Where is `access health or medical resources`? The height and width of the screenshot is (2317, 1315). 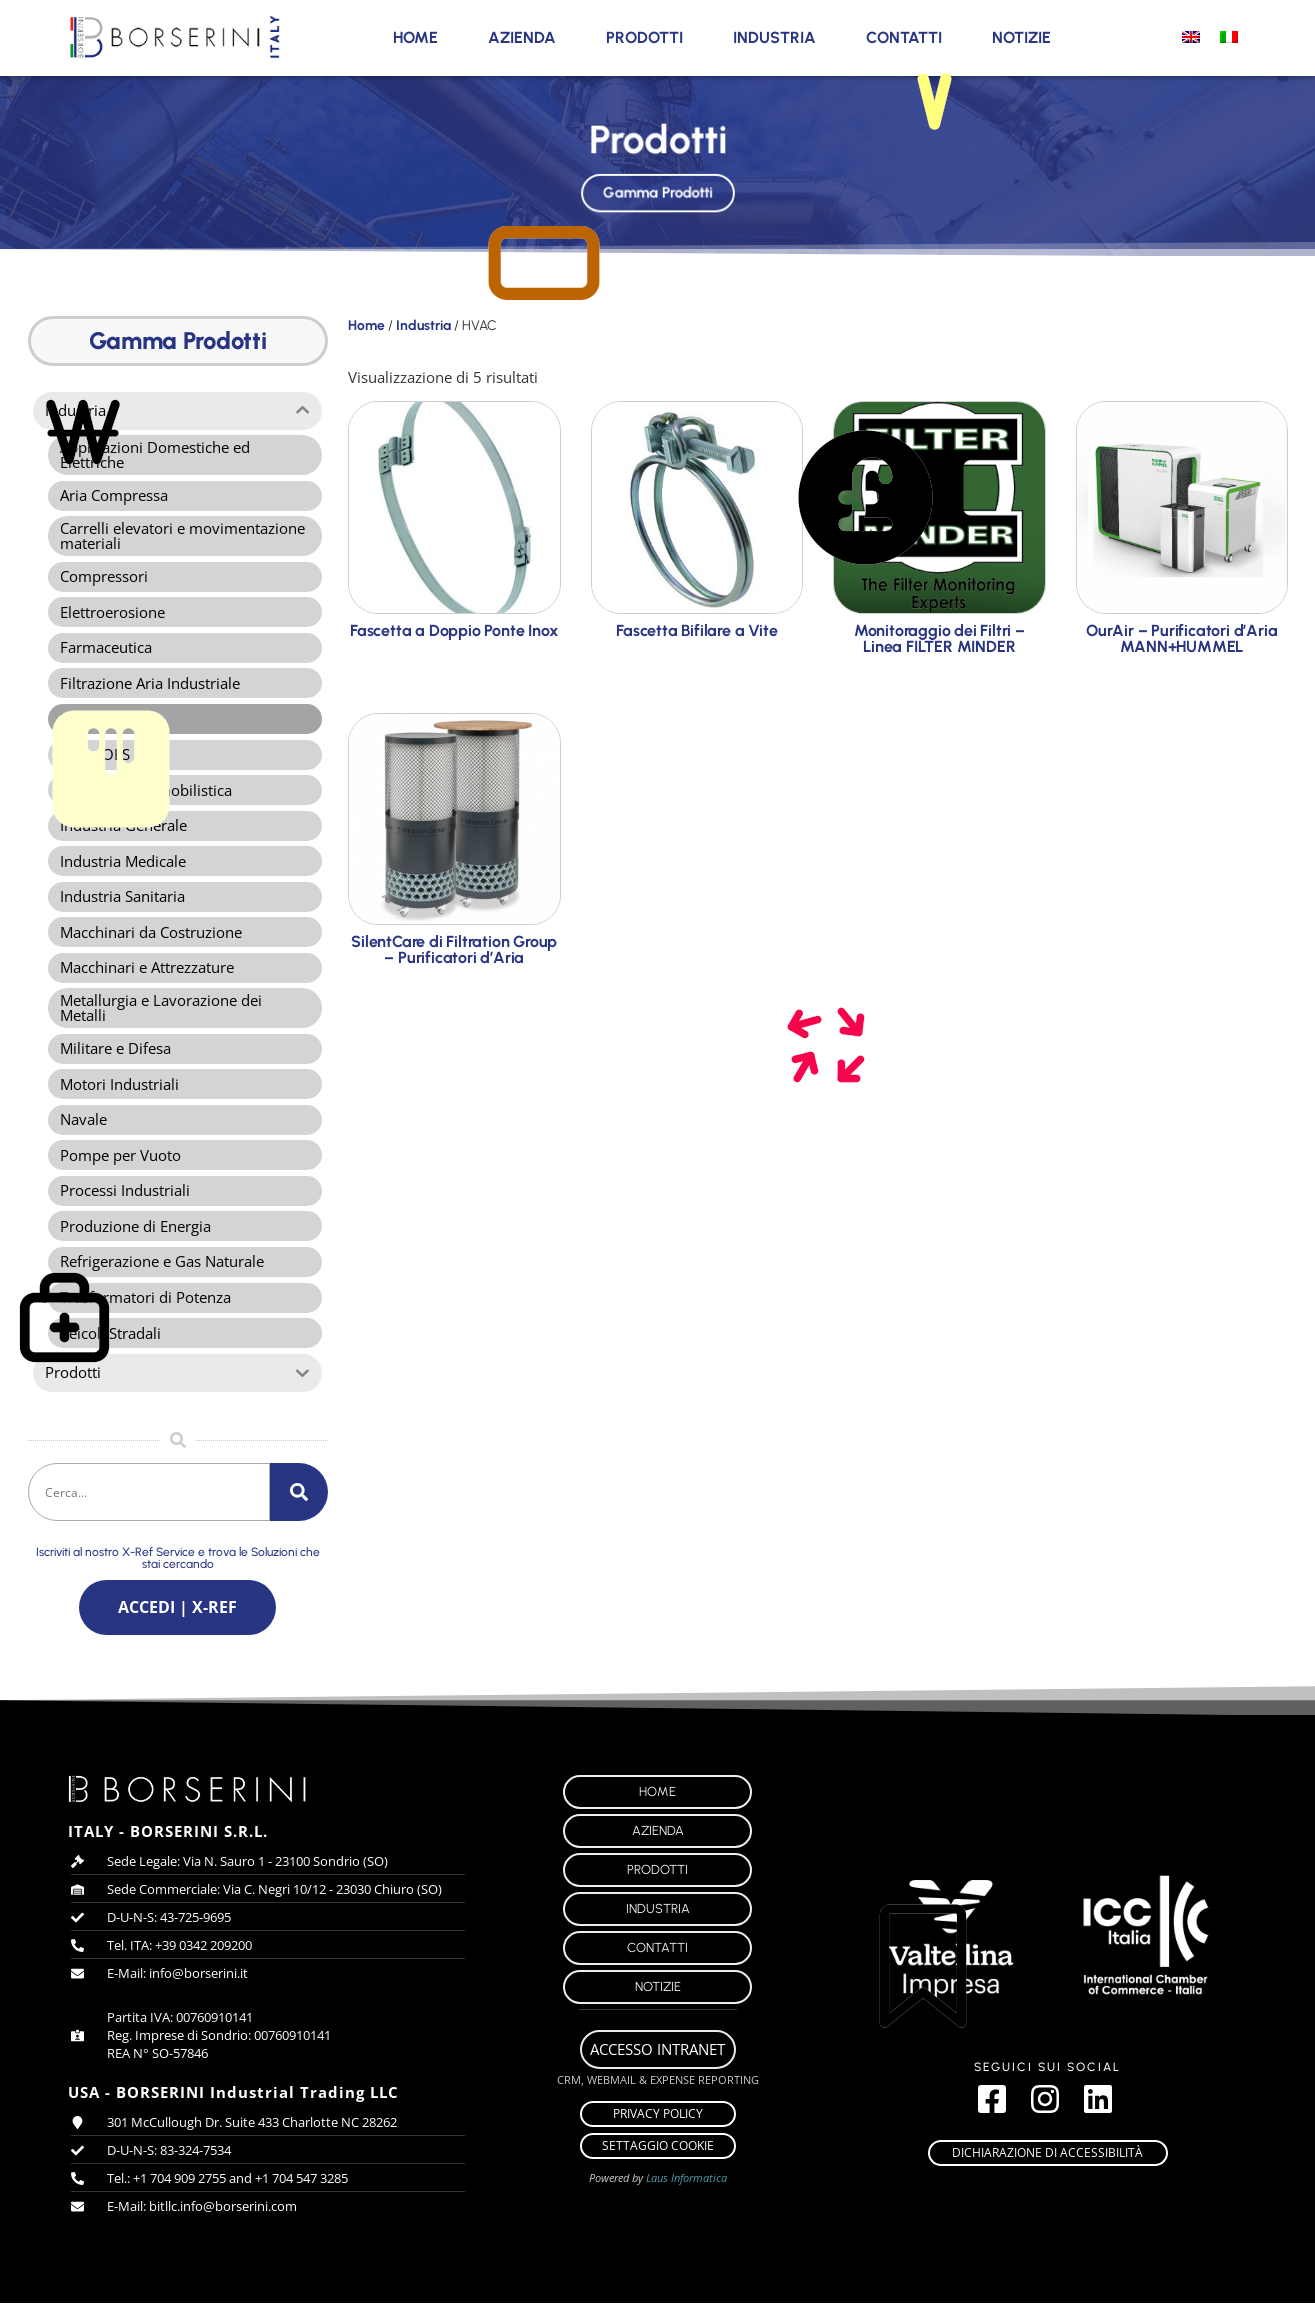
access health or medical resources is located at coordinates (64, 1317).